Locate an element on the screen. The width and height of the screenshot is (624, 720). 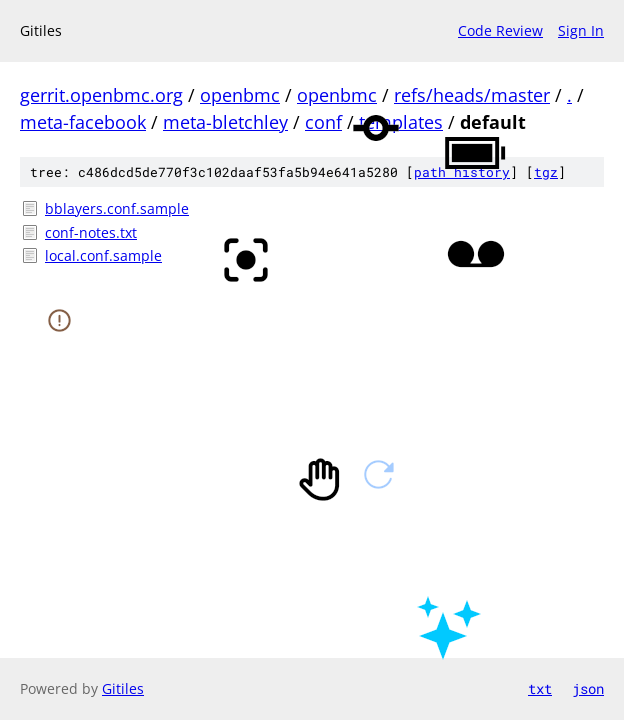
view commit details in version control is located at coordinates (376, 128).